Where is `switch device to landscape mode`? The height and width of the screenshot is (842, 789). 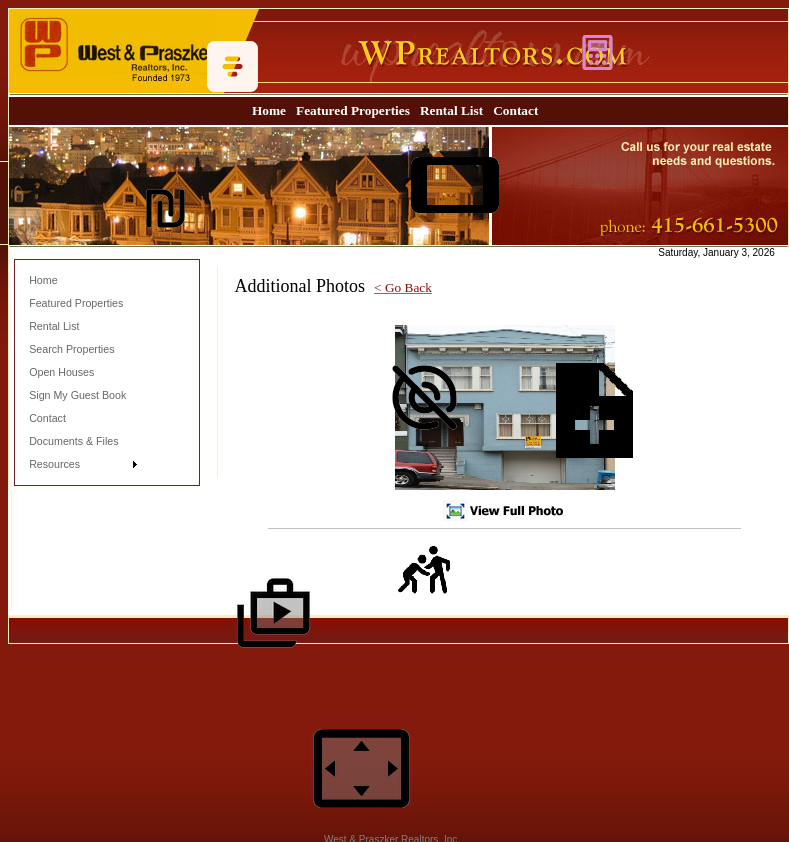 switch device to landscape mode is located at coordinates (455, 185).